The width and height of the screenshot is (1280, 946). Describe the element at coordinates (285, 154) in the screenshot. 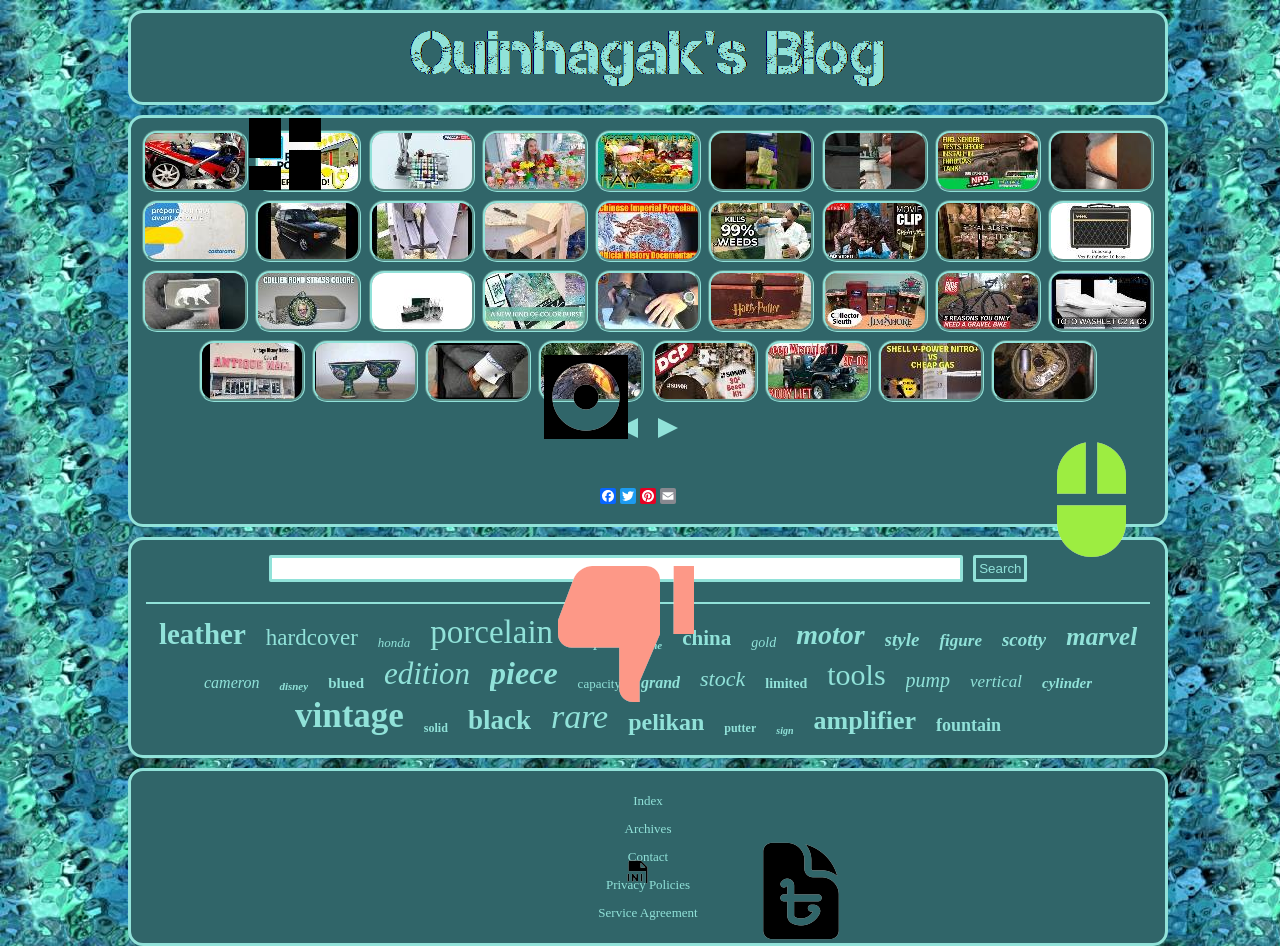

I see `access the main dashboard` at that location.